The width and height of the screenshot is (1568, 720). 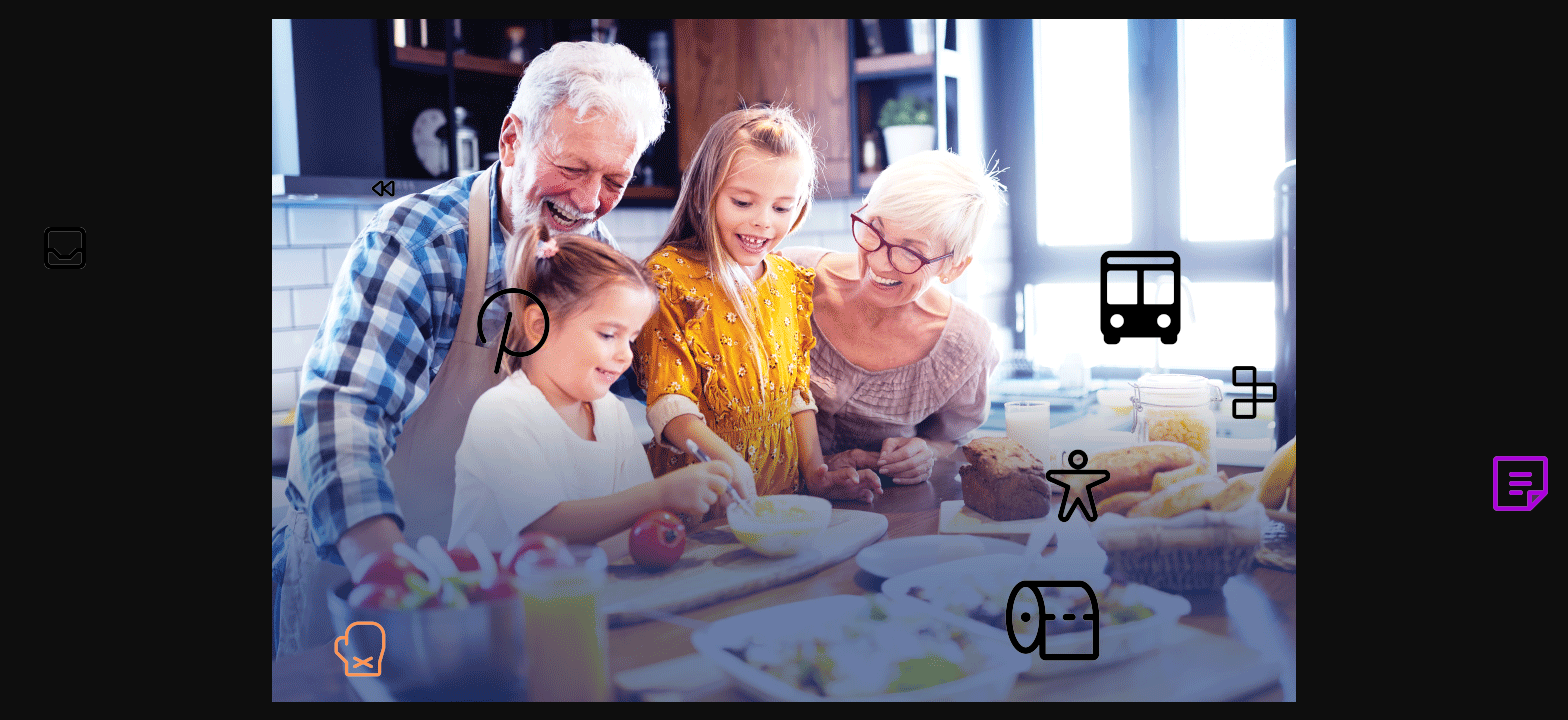 What do you see at coordinates (1250, 392) in the screenshot?
I see `open replit coding environment` at bounding box center [1250, 392].